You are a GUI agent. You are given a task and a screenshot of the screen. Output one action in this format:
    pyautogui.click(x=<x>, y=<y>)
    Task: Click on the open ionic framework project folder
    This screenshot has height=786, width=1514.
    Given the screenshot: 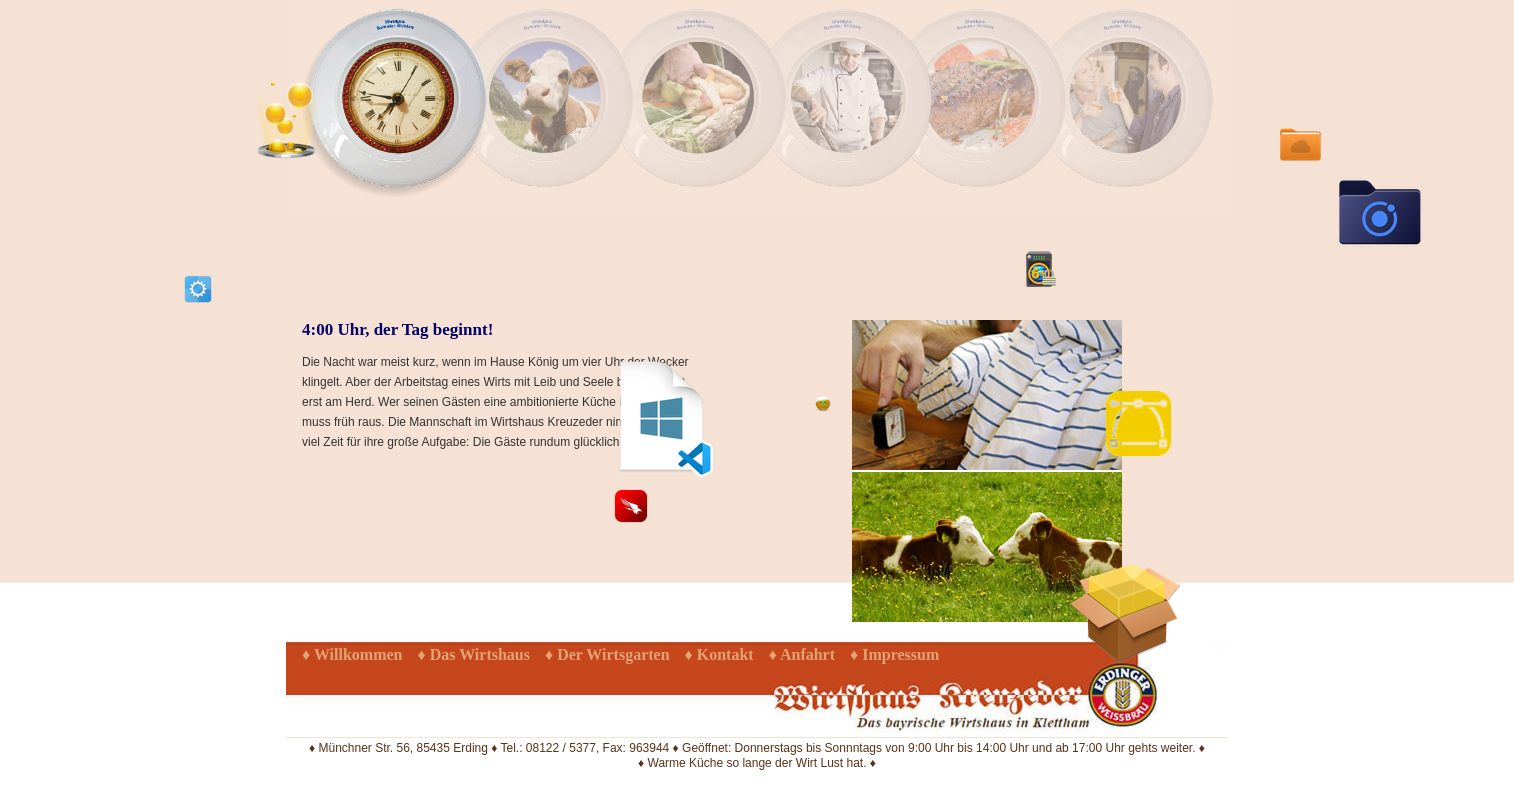 What is the action you would take?
    pyautogui.click(x=1379, y=214)
    